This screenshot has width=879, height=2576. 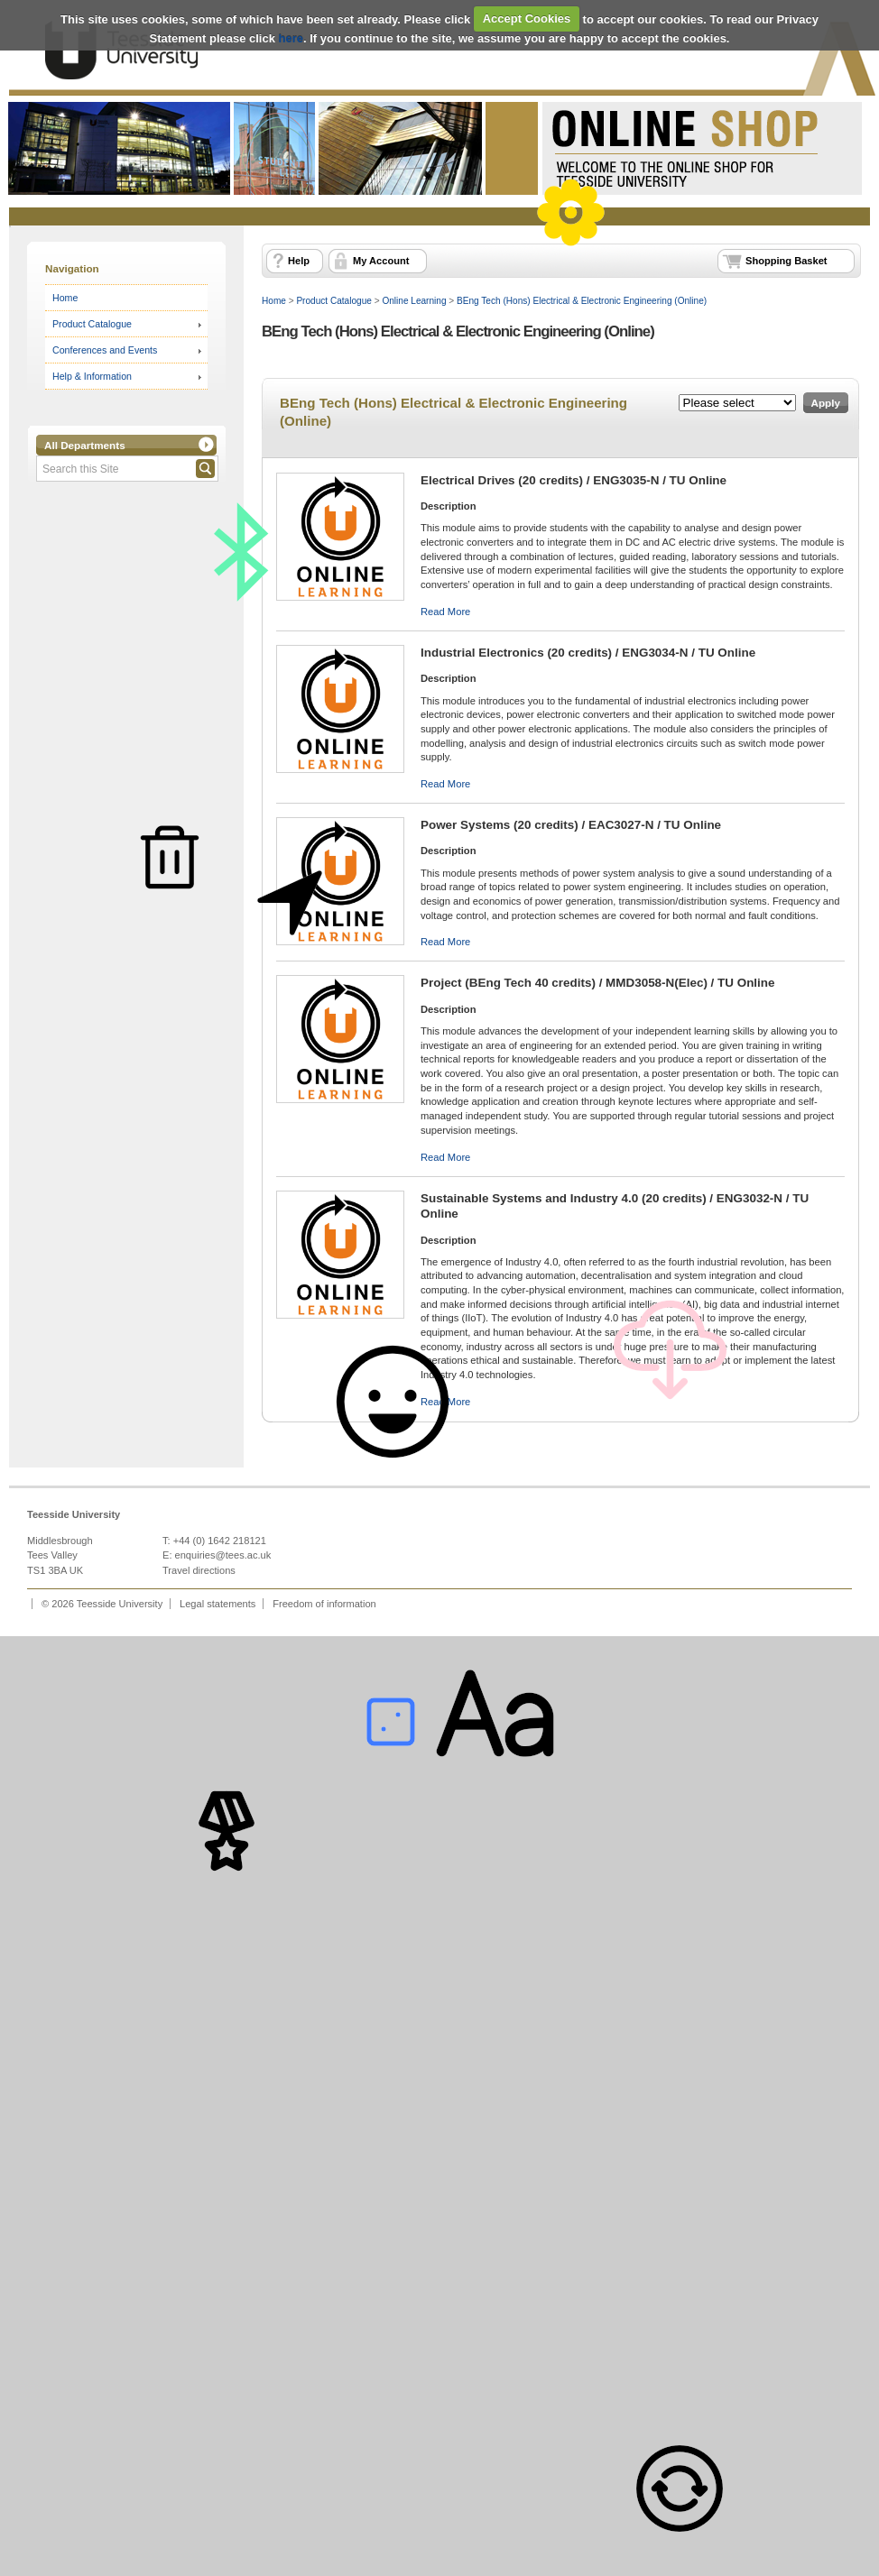 I want to click on adjust text or font settings, so click(x=495, y=1713).